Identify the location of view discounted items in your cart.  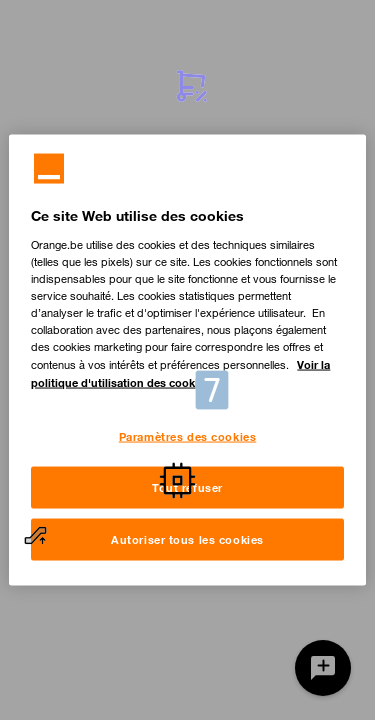
(191, 86).